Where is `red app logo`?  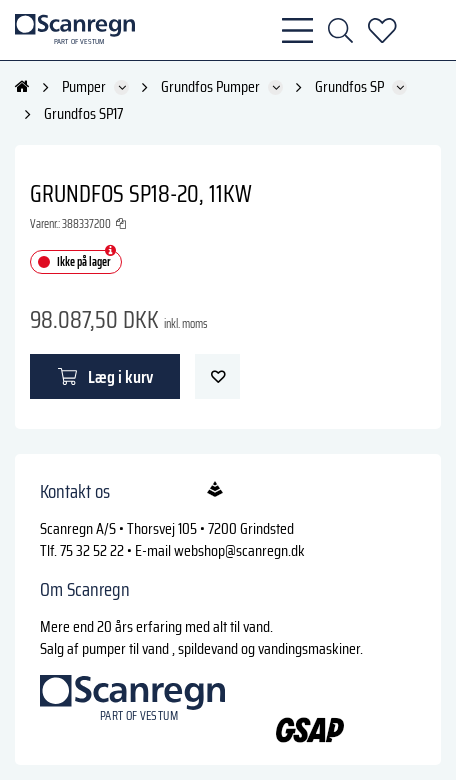
red app logo is located at coordinates (215, 489).